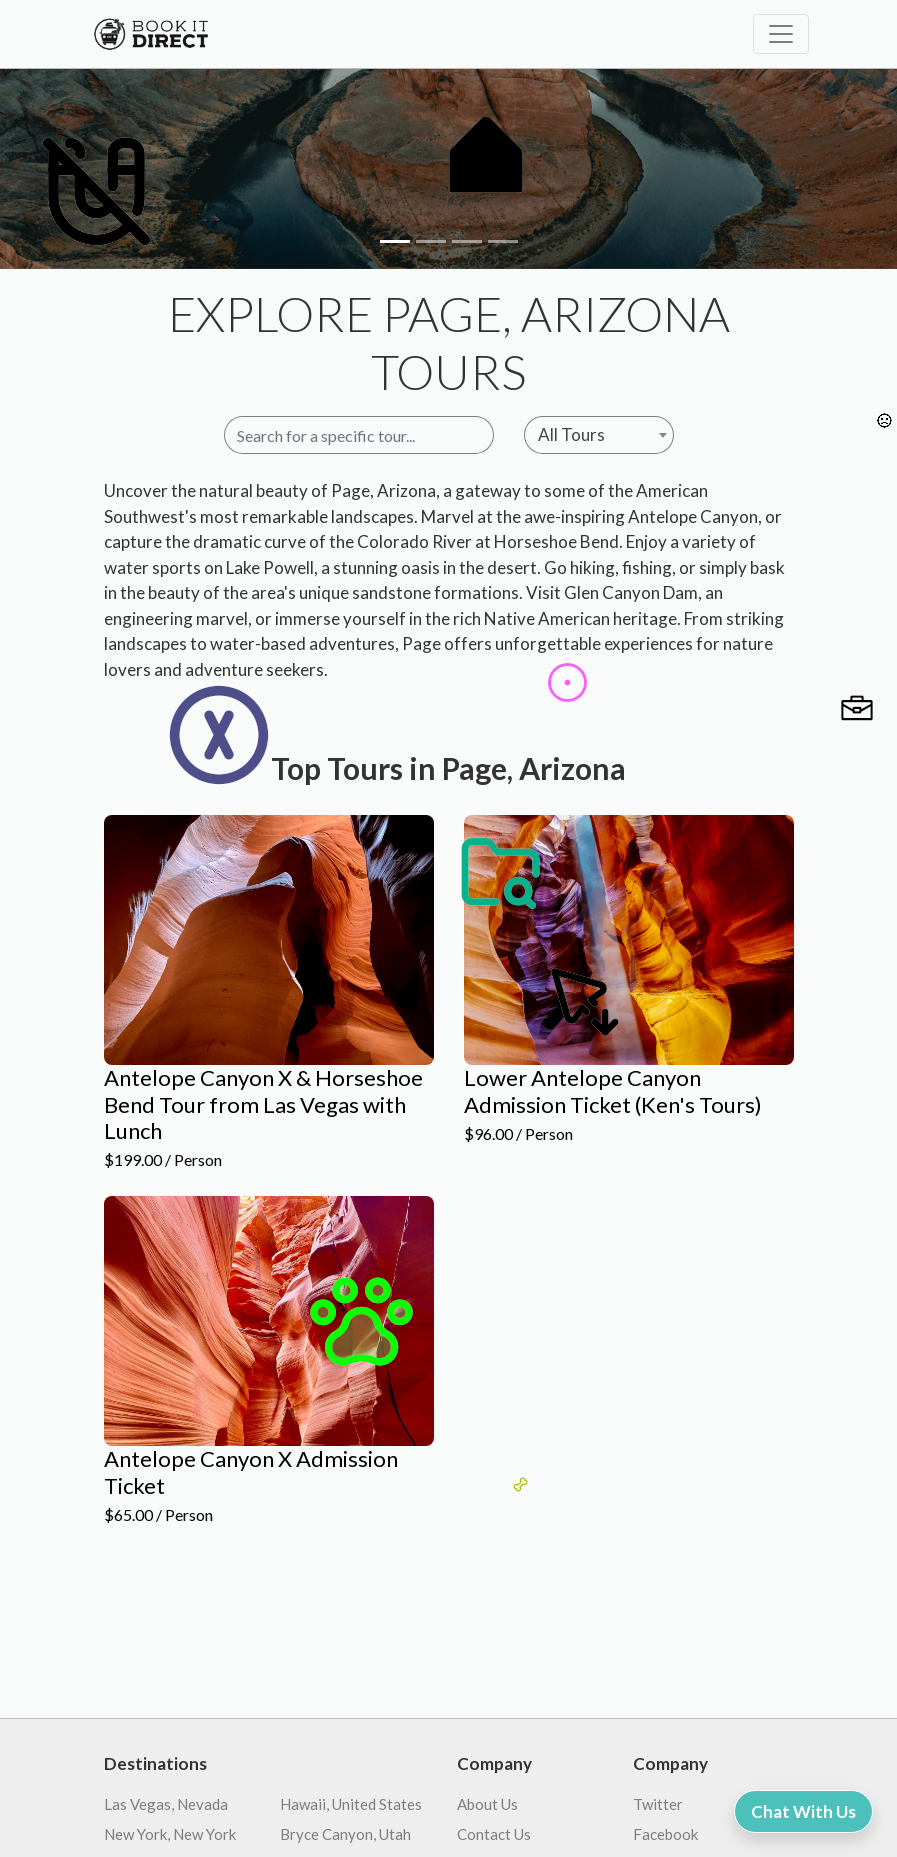 Image resolution: width=897 pixels, height=1857 pixels. I want to click on view open issues or bugs, so click(569, 684).